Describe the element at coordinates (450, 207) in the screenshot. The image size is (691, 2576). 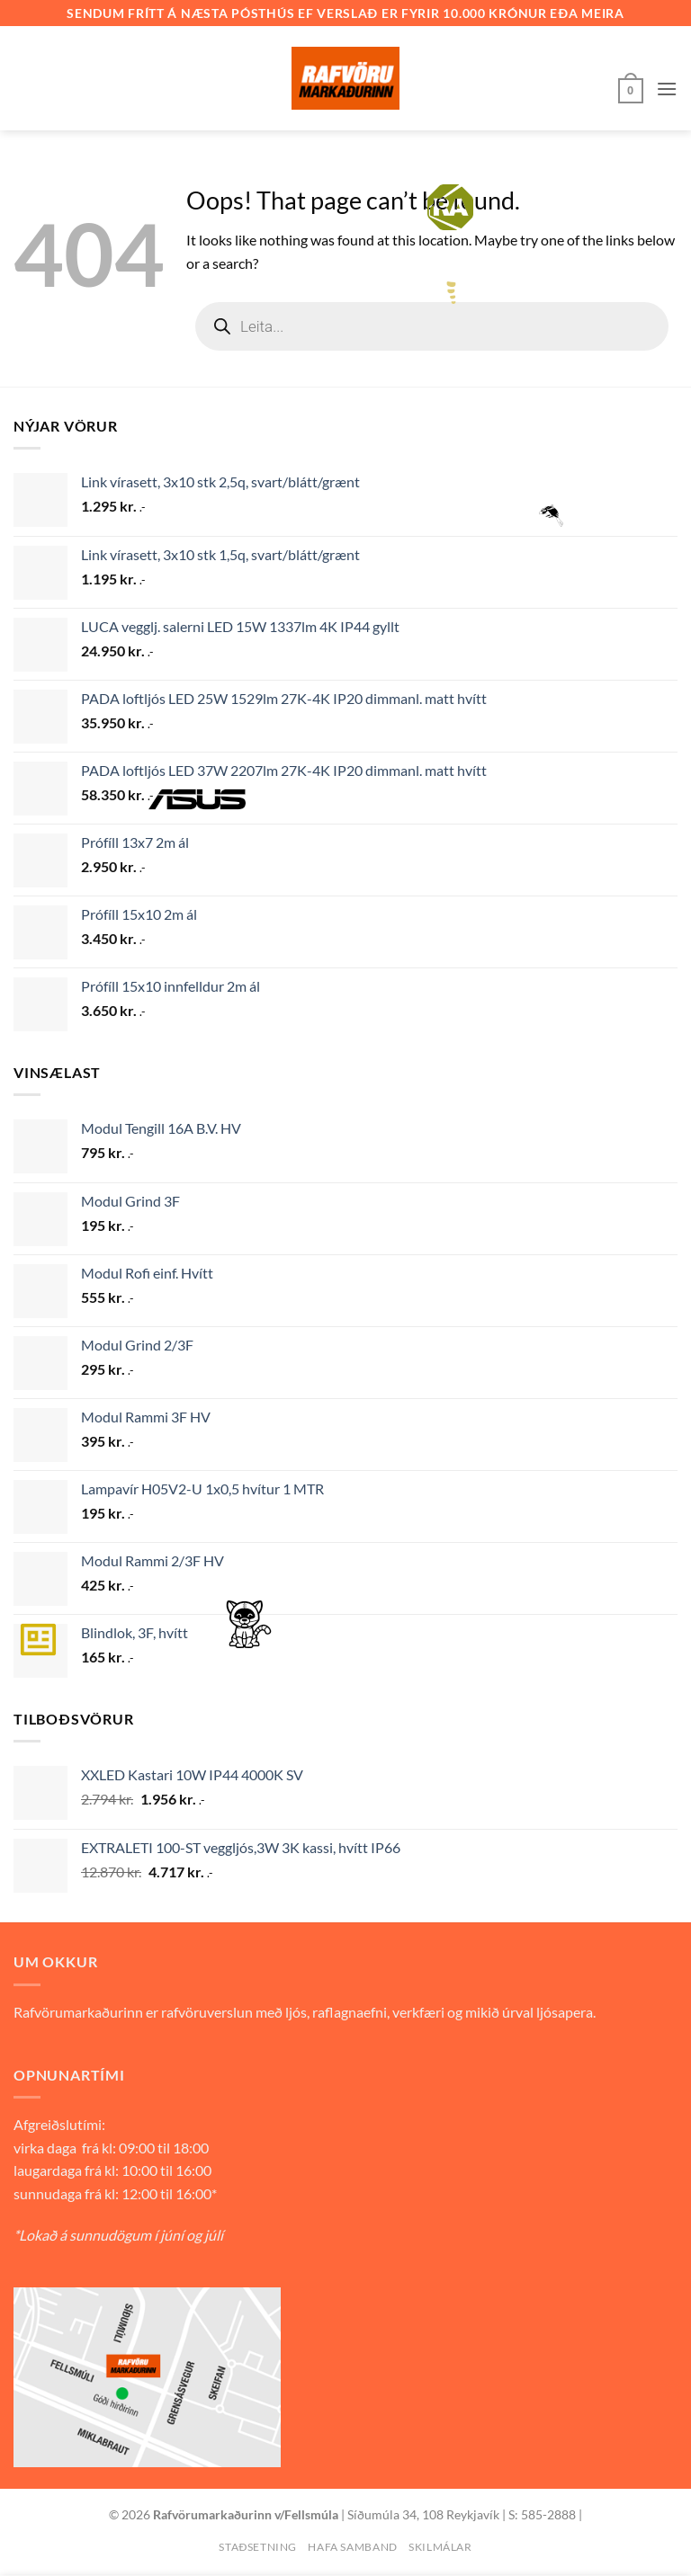
I see `visit rockwell automation website` at that location.